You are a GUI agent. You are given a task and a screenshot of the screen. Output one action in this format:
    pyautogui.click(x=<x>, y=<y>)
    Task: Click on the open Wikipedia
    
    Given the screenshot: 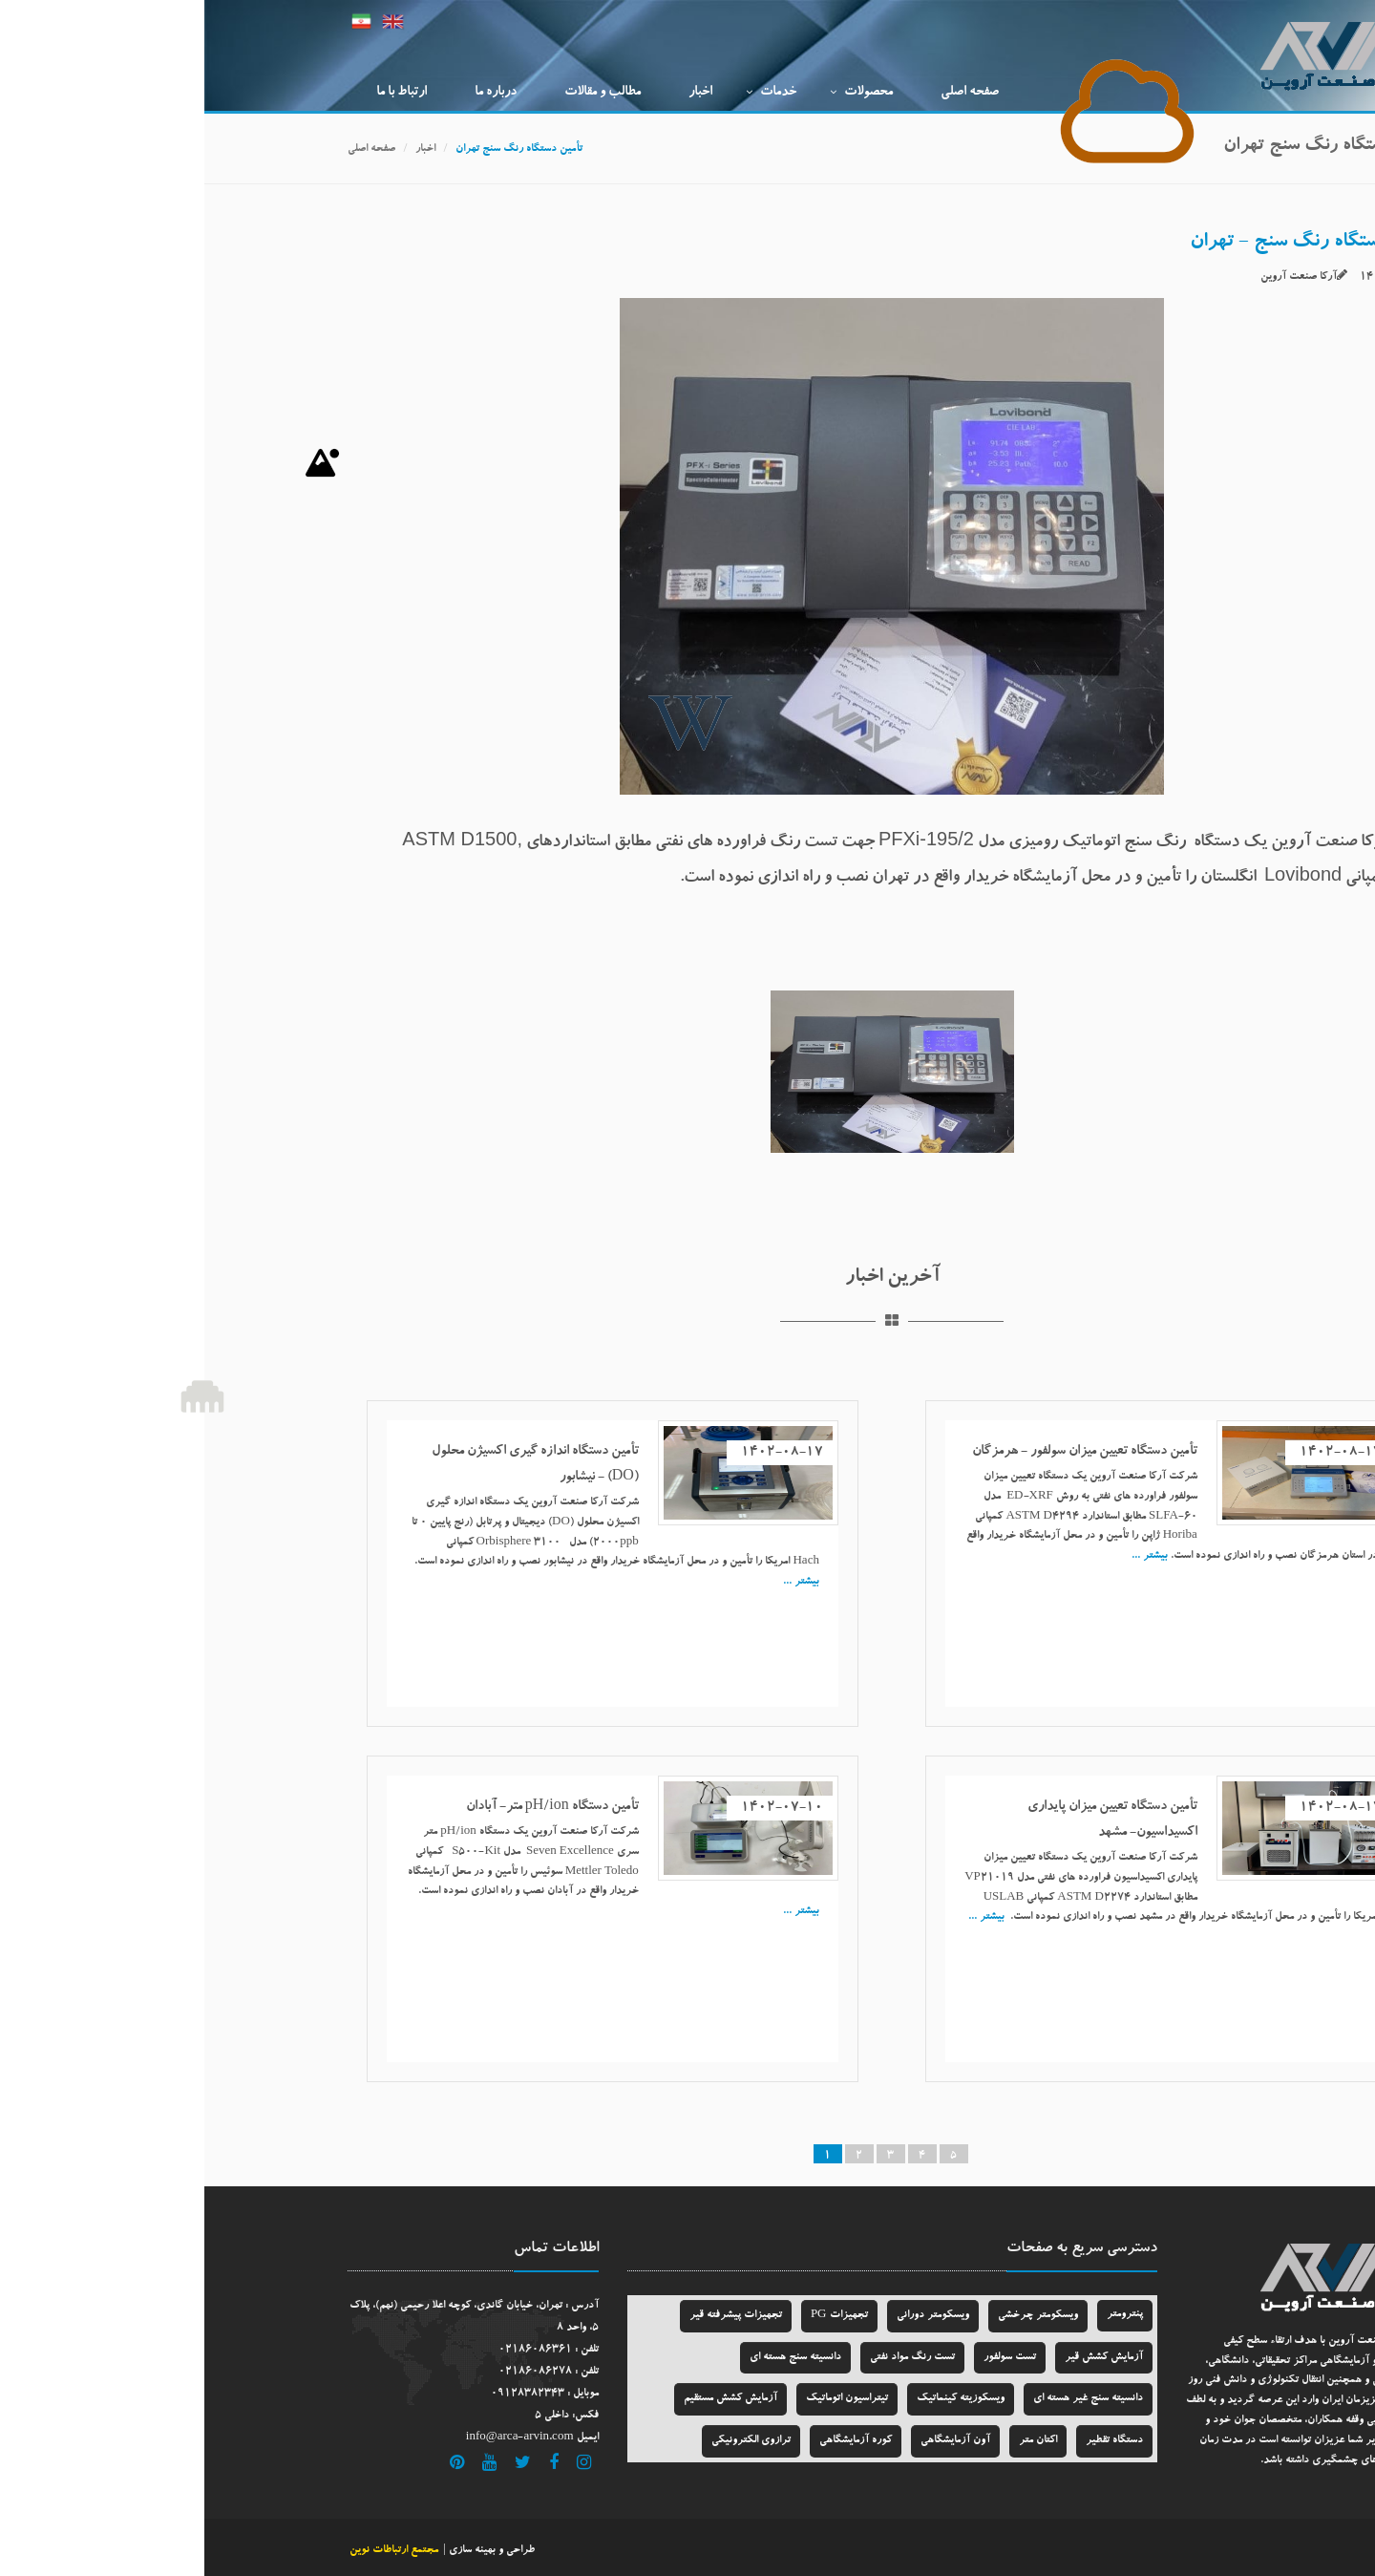 What is the action you would take?
    pyautogui.click(x=690, y=723)
    